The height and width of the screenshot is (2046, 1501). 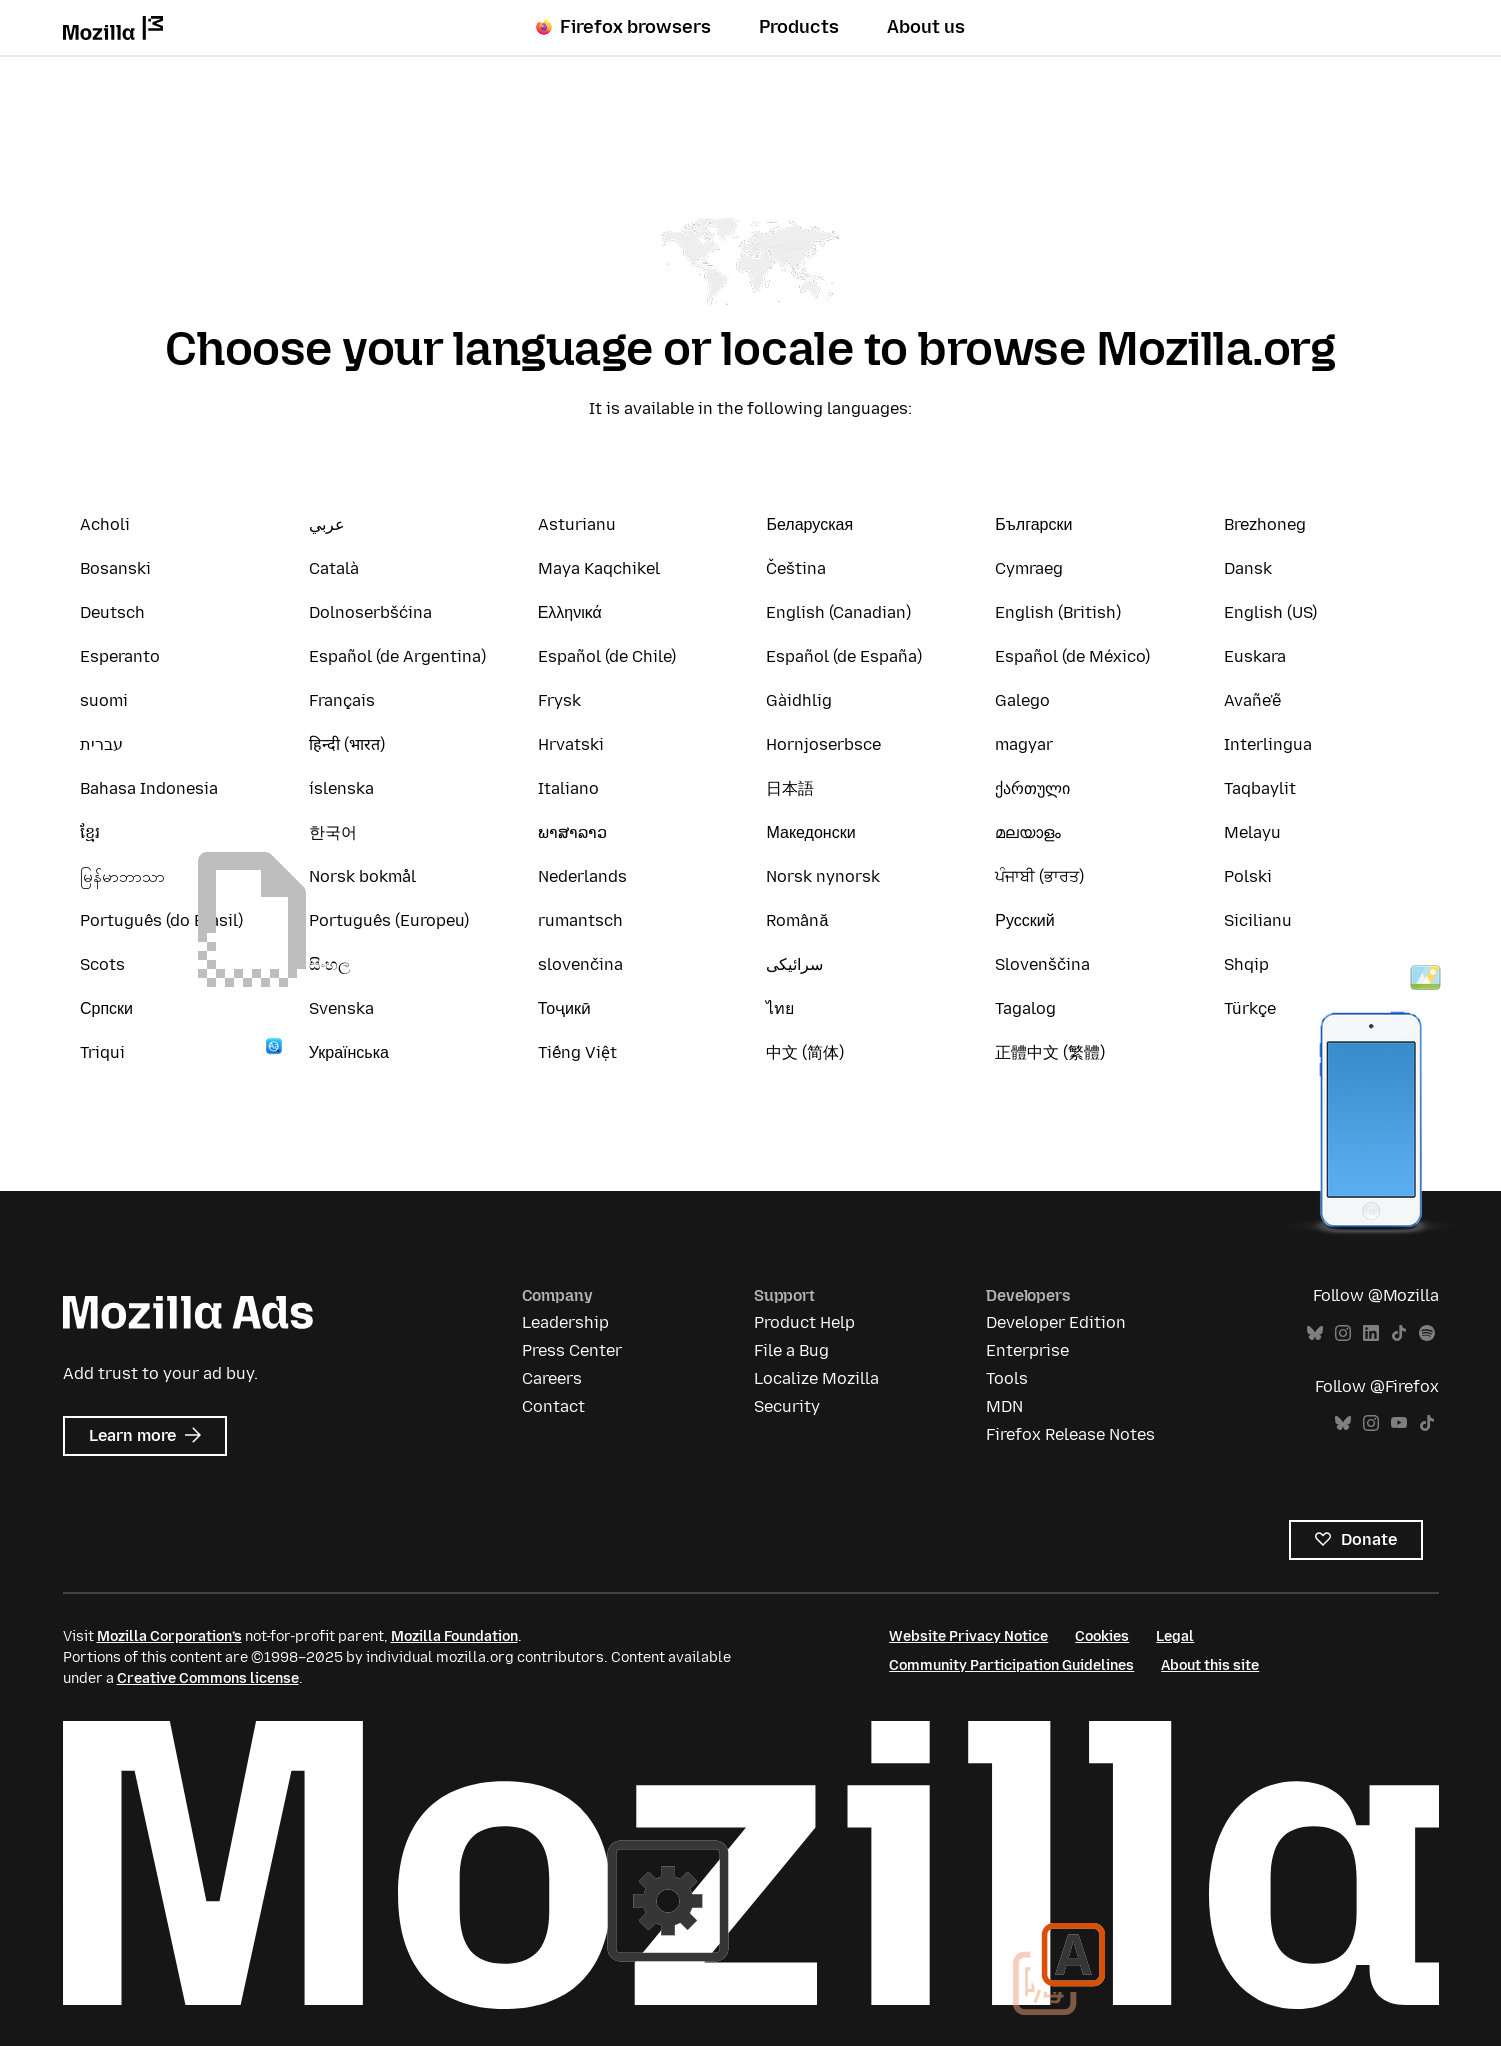 I want to click on indicates a connected iPod Touch device, so click(x=1371, y=1123).